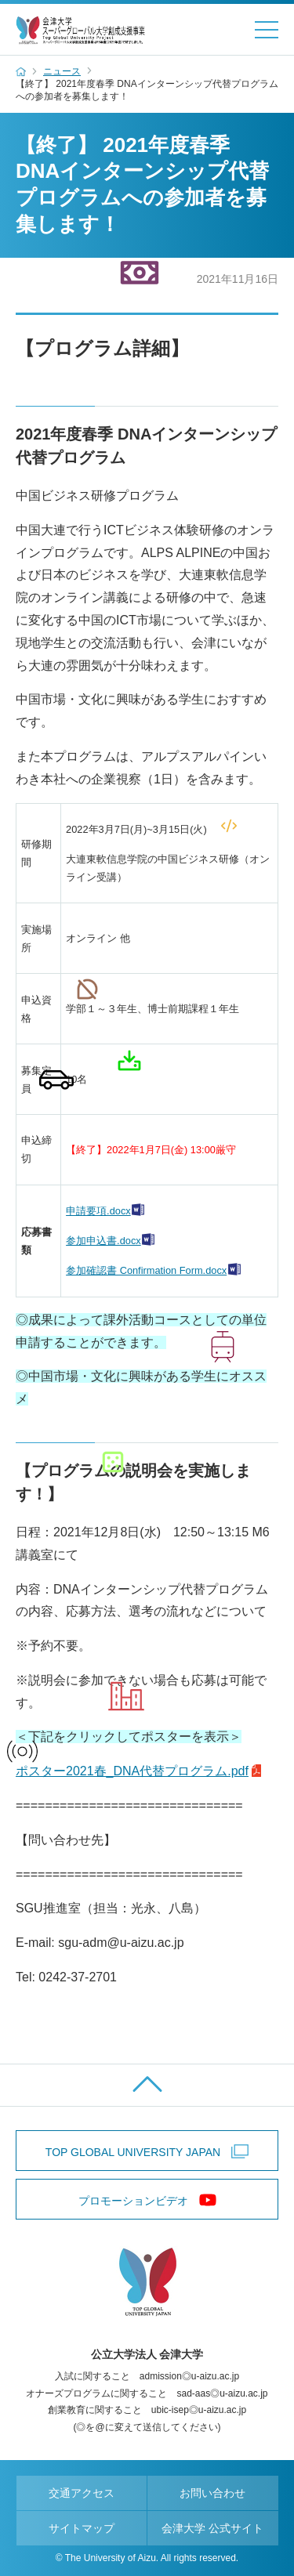  What do you see at coordinates (140, 273) in the screenshot?
I see `view account balance or funds` at bounding box center [140, 273].